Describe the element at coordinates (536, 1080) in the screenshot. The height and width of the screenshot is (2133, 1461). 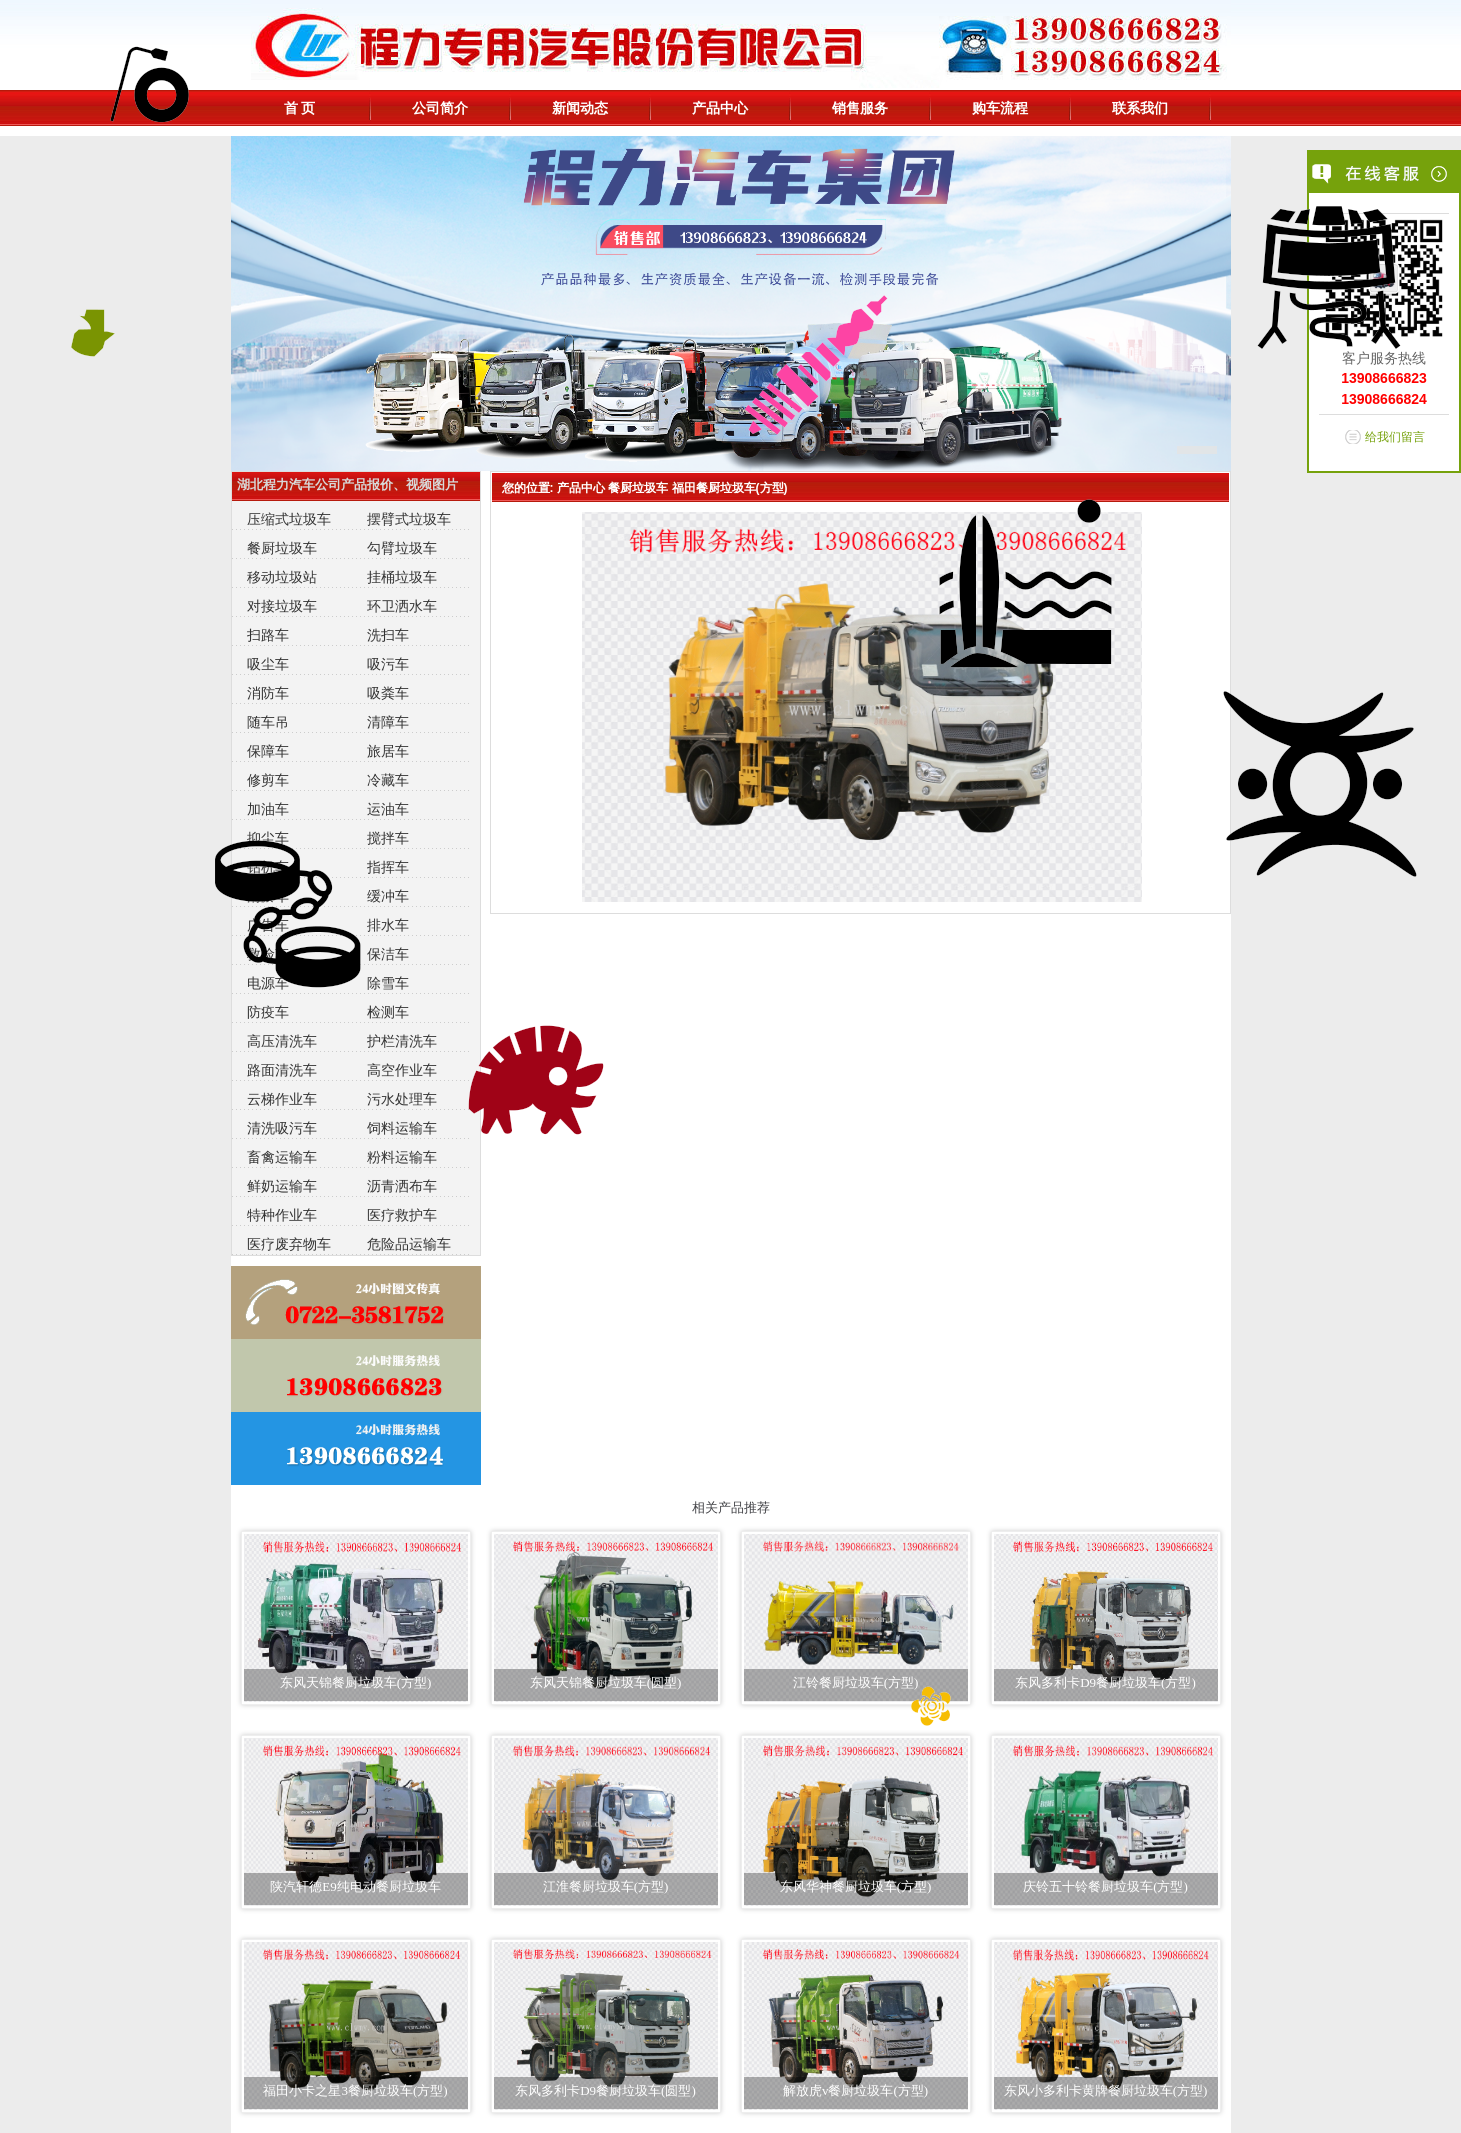
I see `select boar faction or clan emblem` at that location.